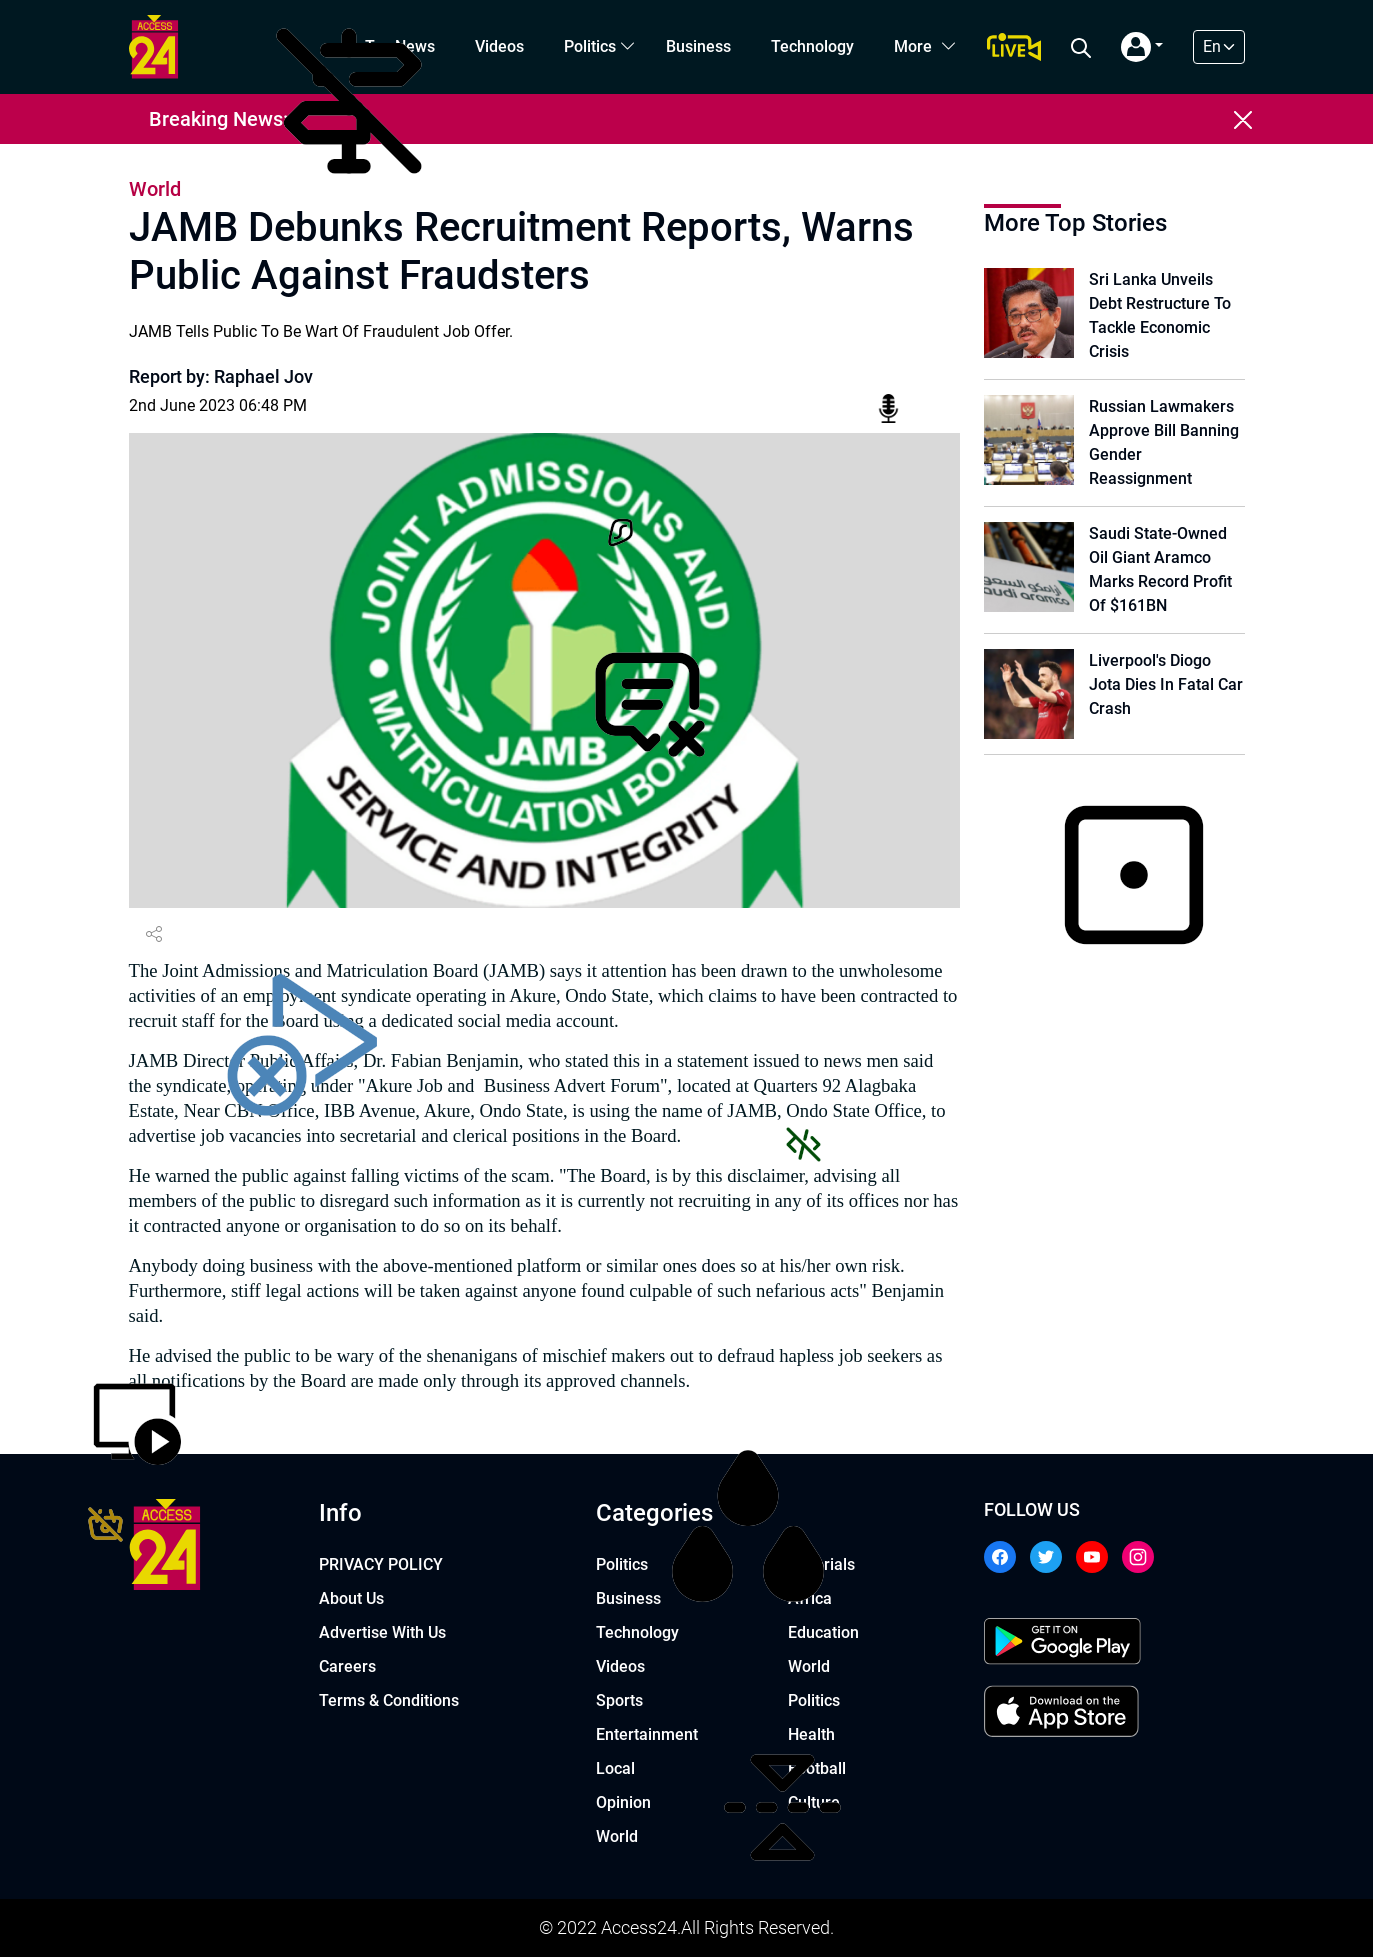 The image size is (1373, 1957). Describe the element at coordinates (105, 1524) in the screenshot. I see `item unavailable for purchase` at that location.